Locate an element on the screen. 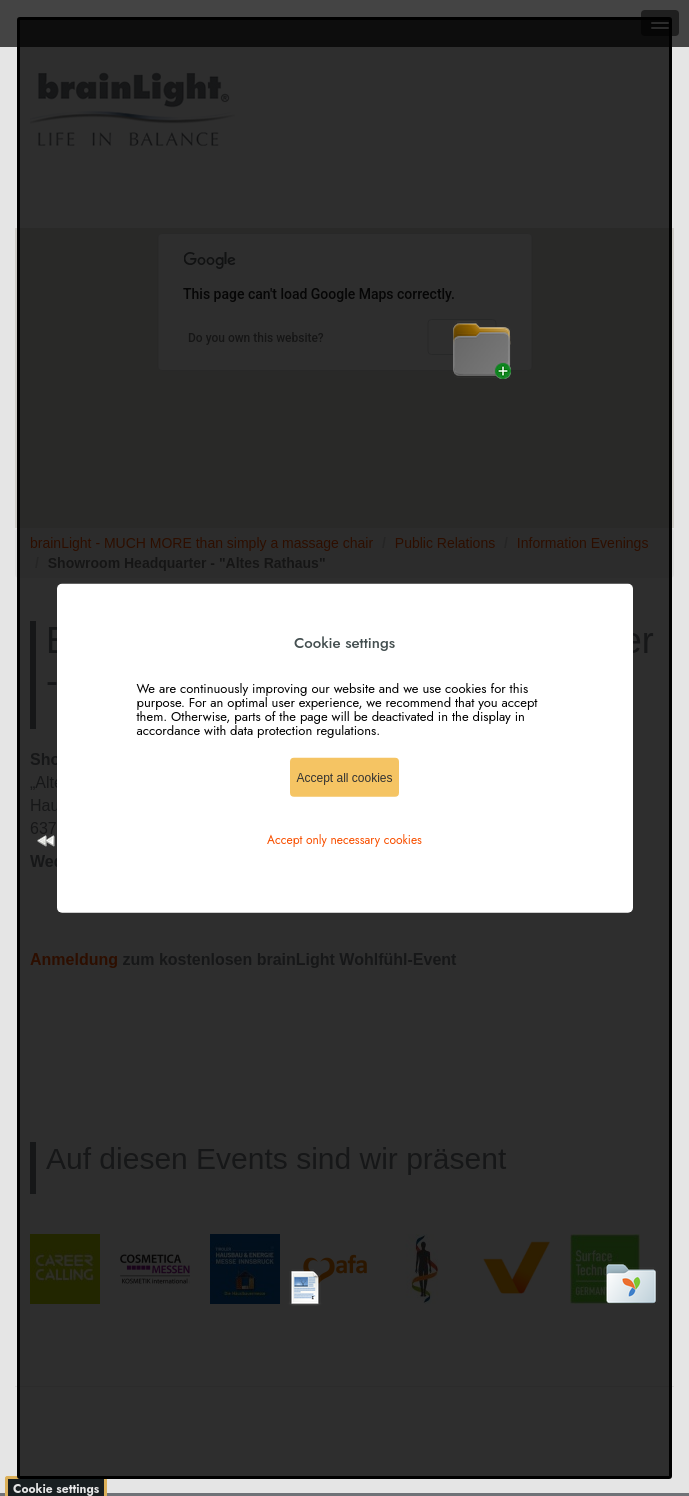  create a new folder is located at coordinates (481, 349).